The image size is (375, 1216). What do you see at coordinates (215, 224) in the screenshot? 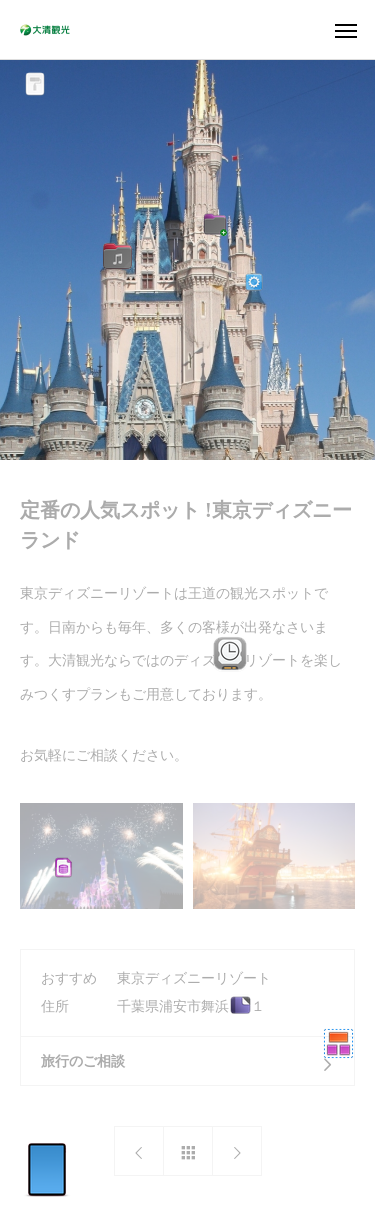
I see `create a new folder` at bounding box center [215, 224].